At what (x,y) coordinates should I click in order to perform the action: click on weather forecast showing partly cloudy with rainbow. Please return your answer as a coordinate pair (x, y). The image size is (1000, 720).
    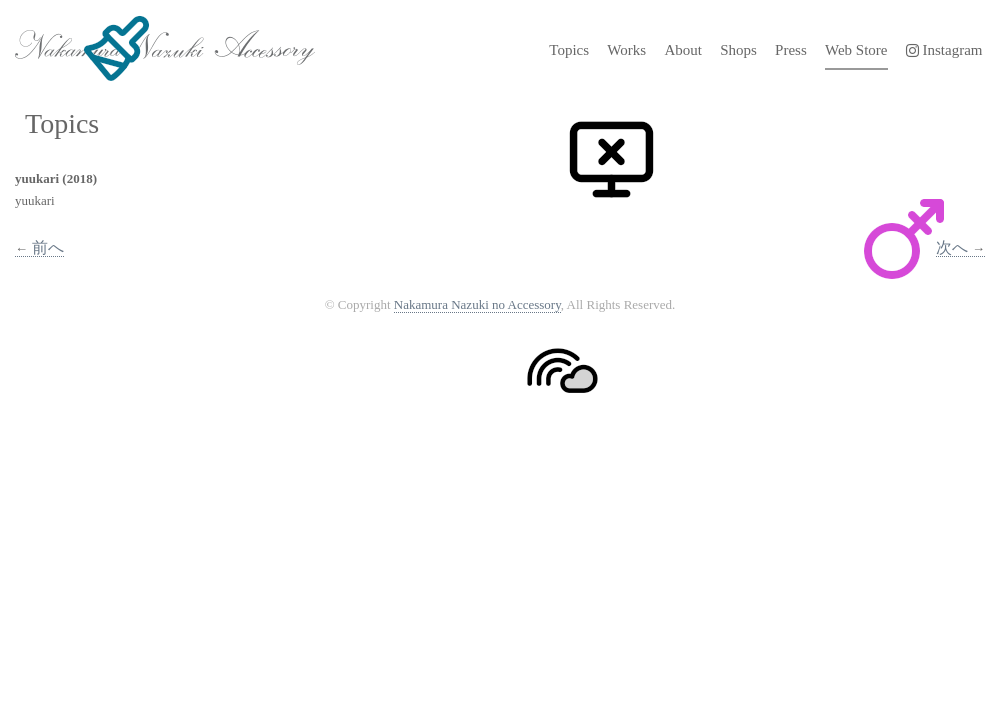
    Looking at the image, I should click on (562, 369).